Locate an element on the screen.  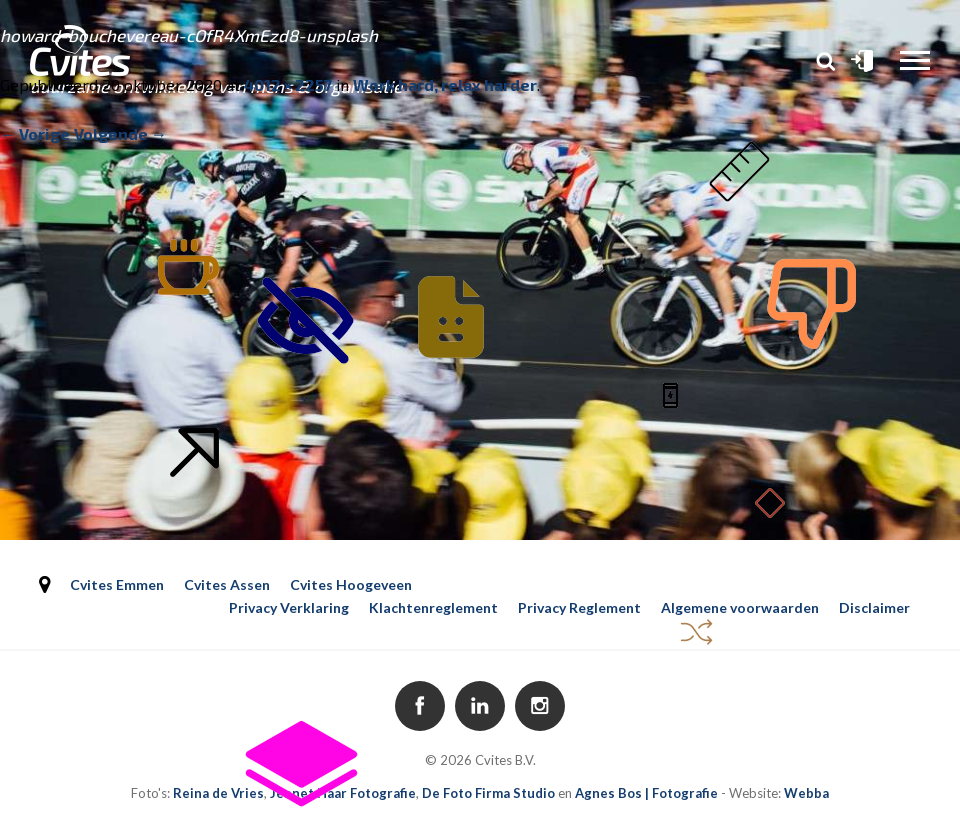
access measurement tools is located at coordinates (739, 171).